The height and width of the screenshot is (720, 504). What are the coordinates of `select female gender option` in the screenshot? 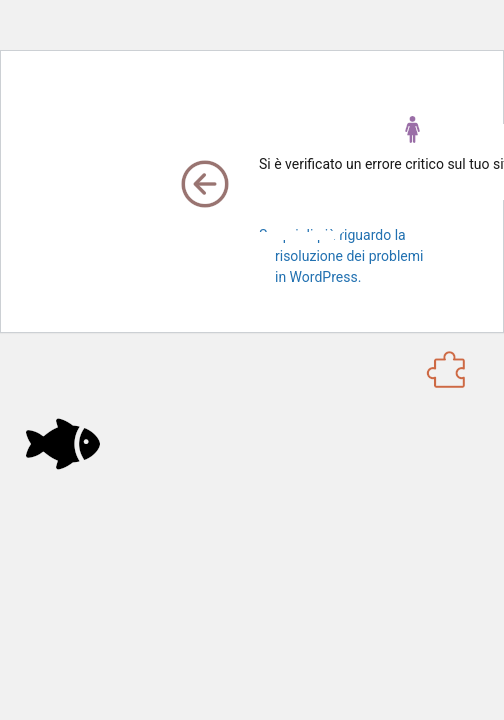 It's located at (412, 129).